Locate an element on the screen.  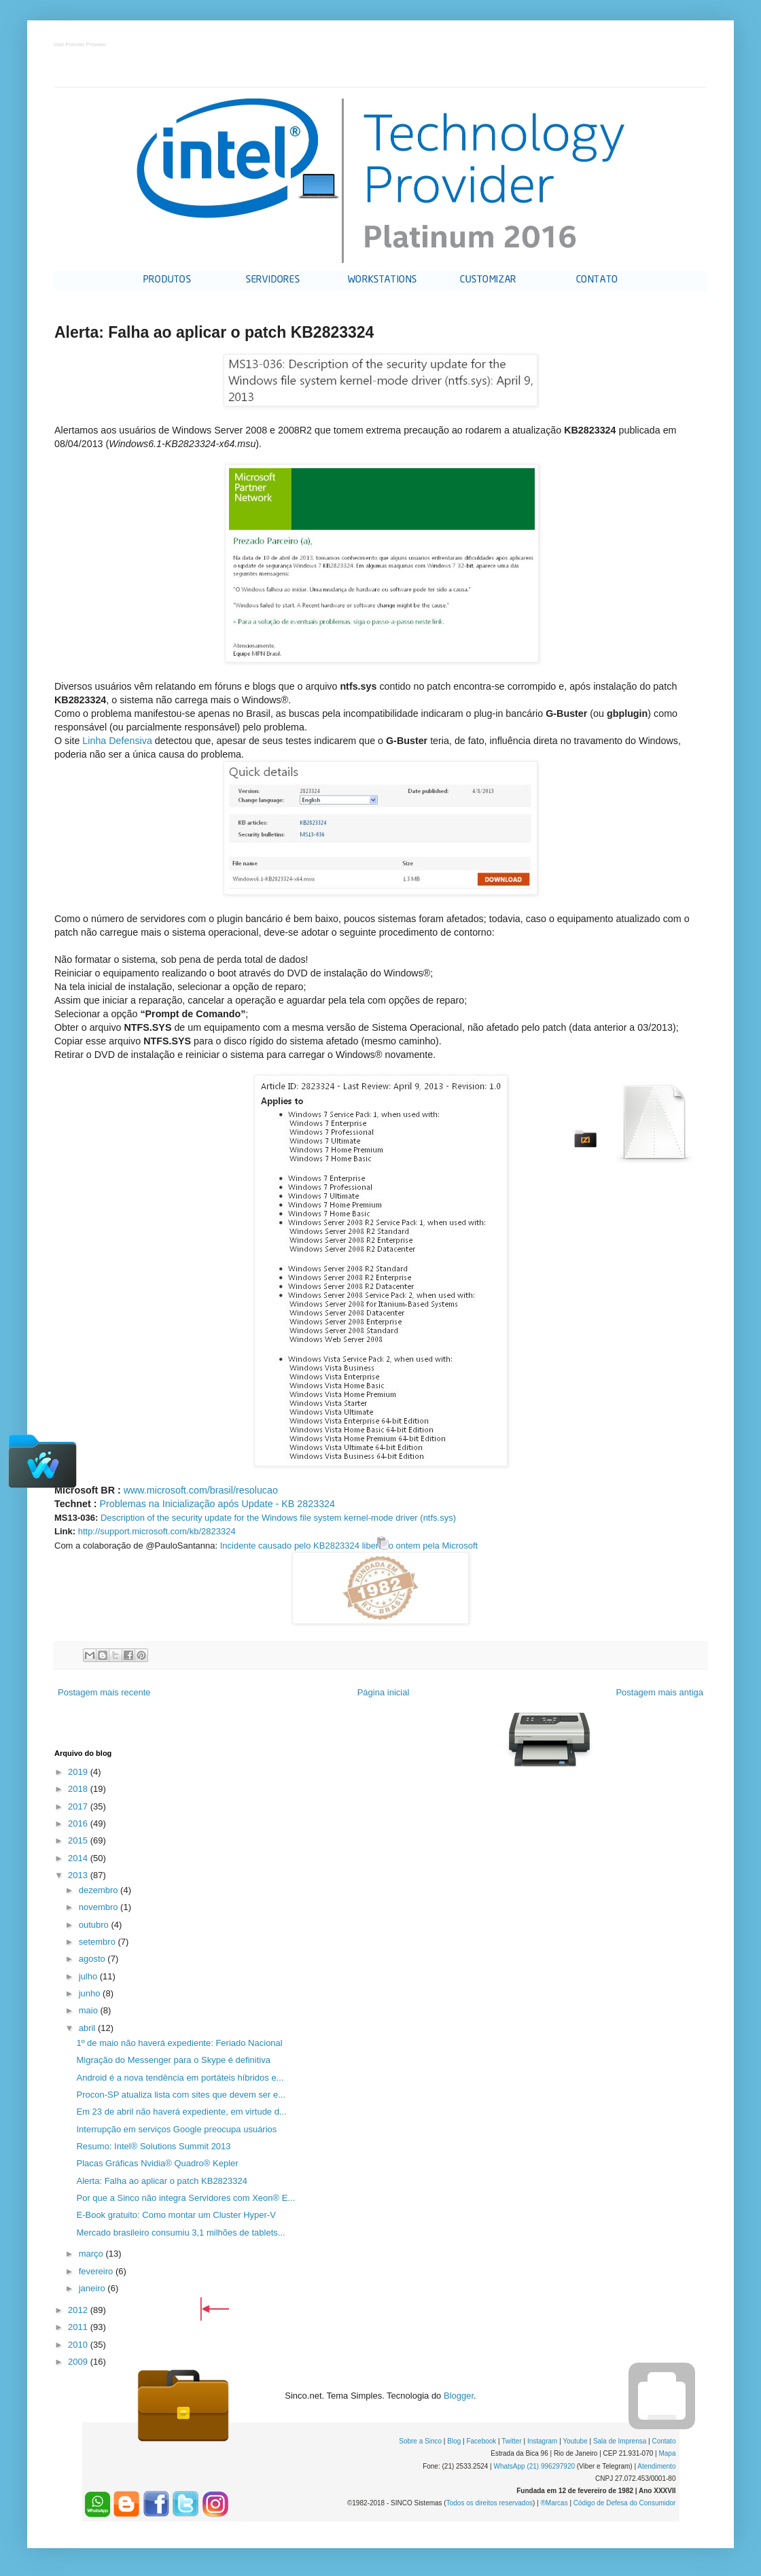
paste content from clipboard is located at coordinates (383, 1542).